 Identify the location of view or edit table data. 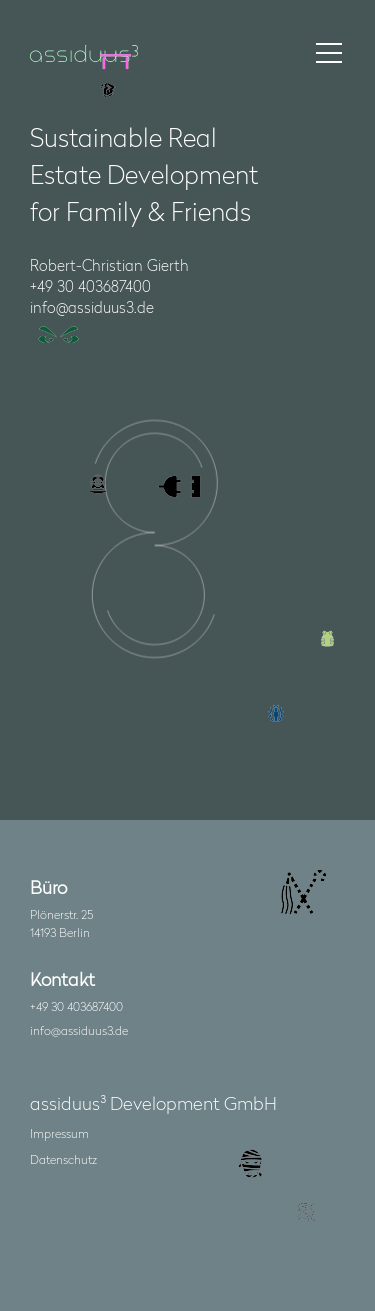
(115, 53).